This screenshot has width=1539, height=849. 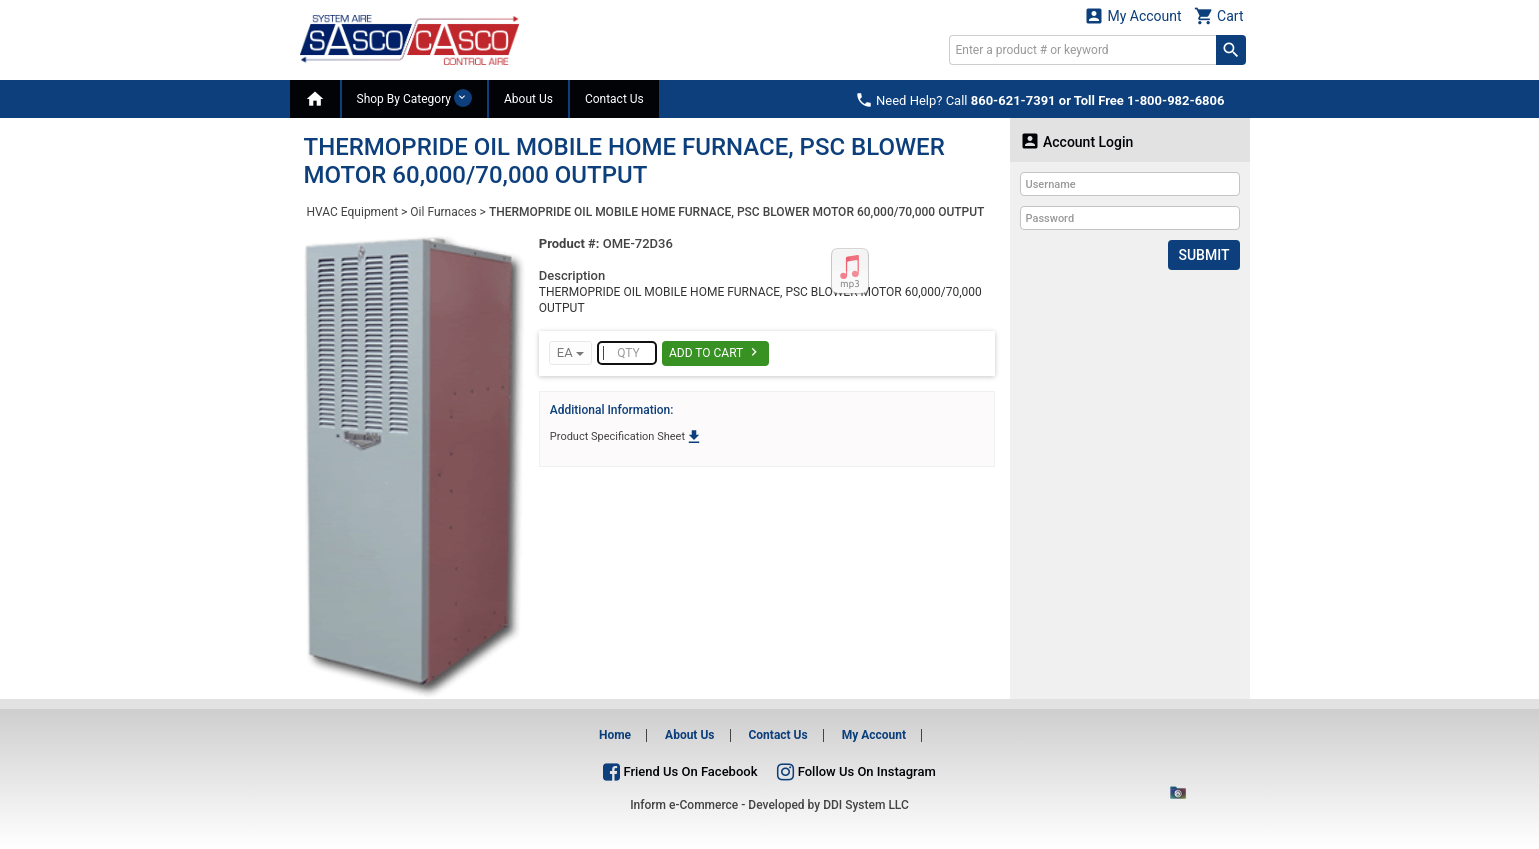 I want to click on open ubisoft connect game files folder, so click(x=1178, y=793).